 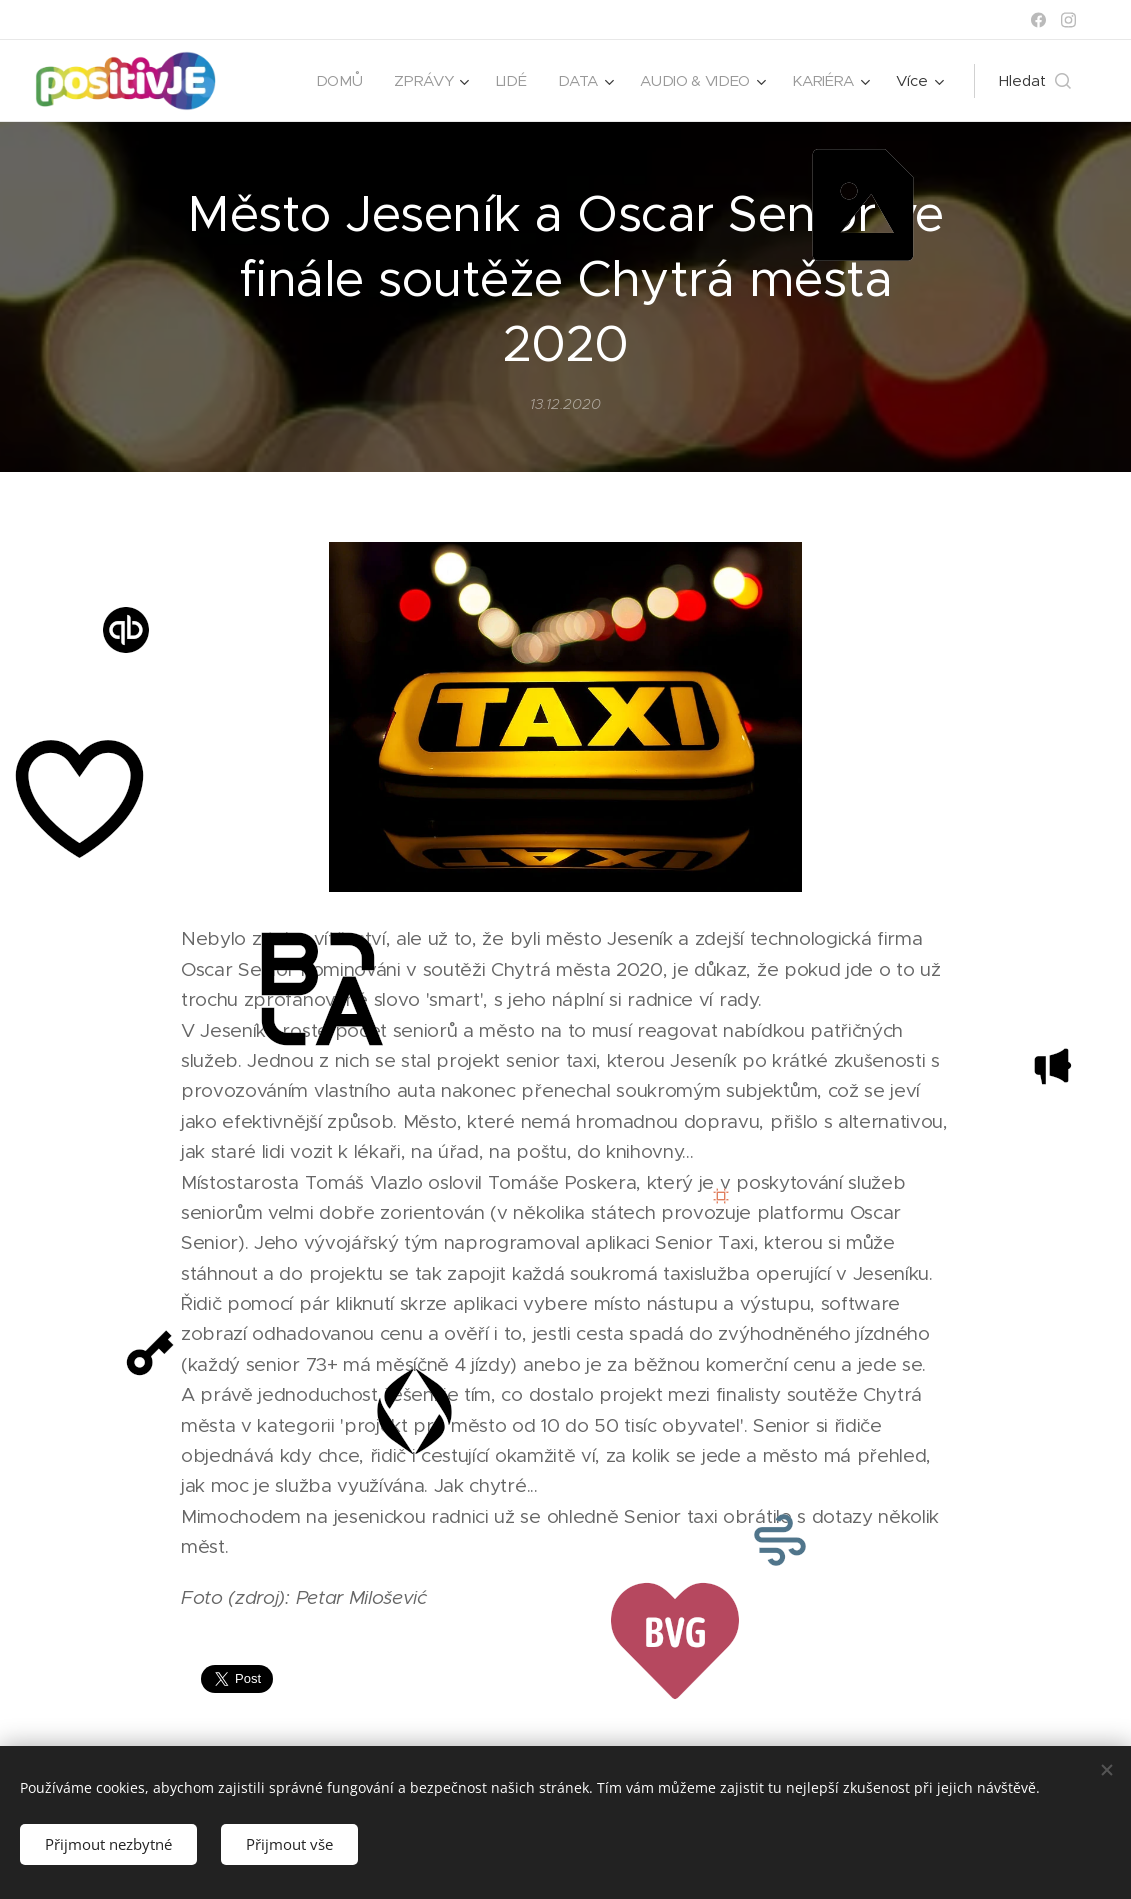 I want to click on access password or security settings, so click(x=150, y=1352).